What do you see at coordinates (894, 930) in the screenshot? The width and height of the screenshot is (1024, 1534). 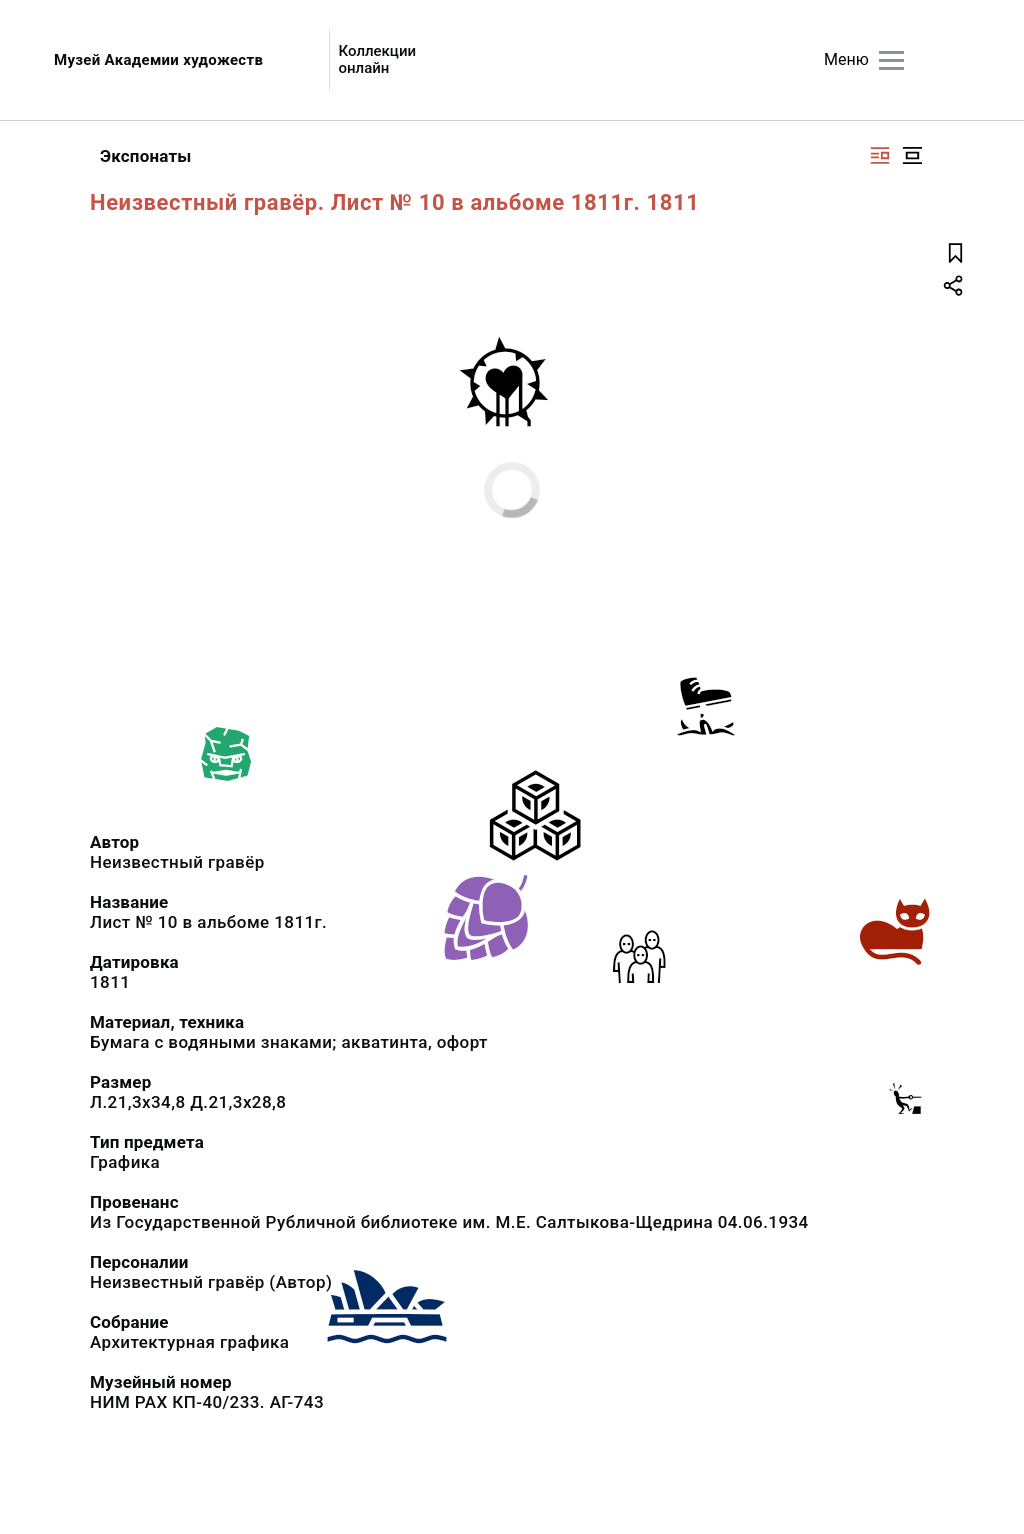 I see `select cat as your avatar or character` at bounding box center [894, 930].